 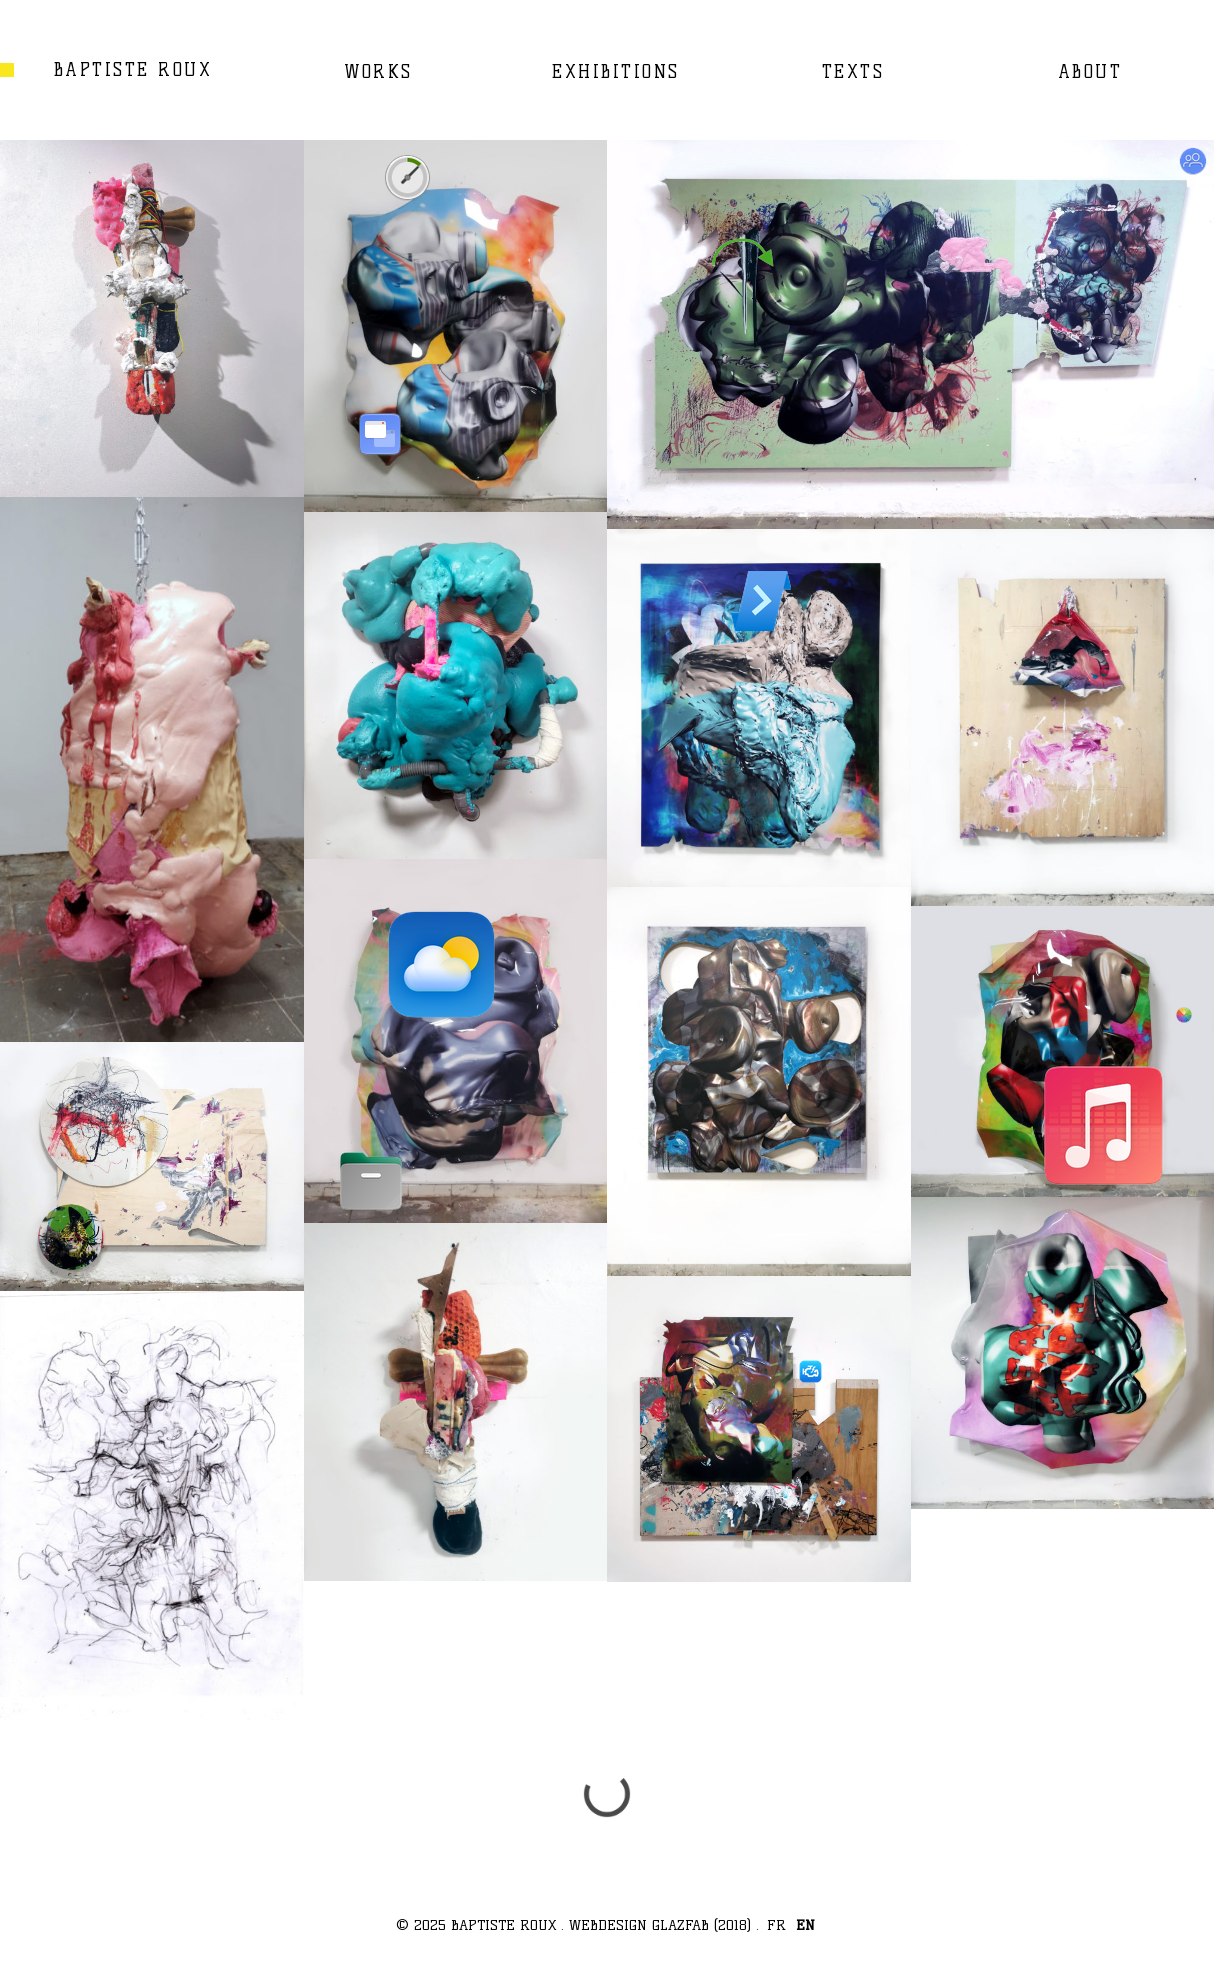 I want to click on access user account settings, so click(x=1193, y=161).